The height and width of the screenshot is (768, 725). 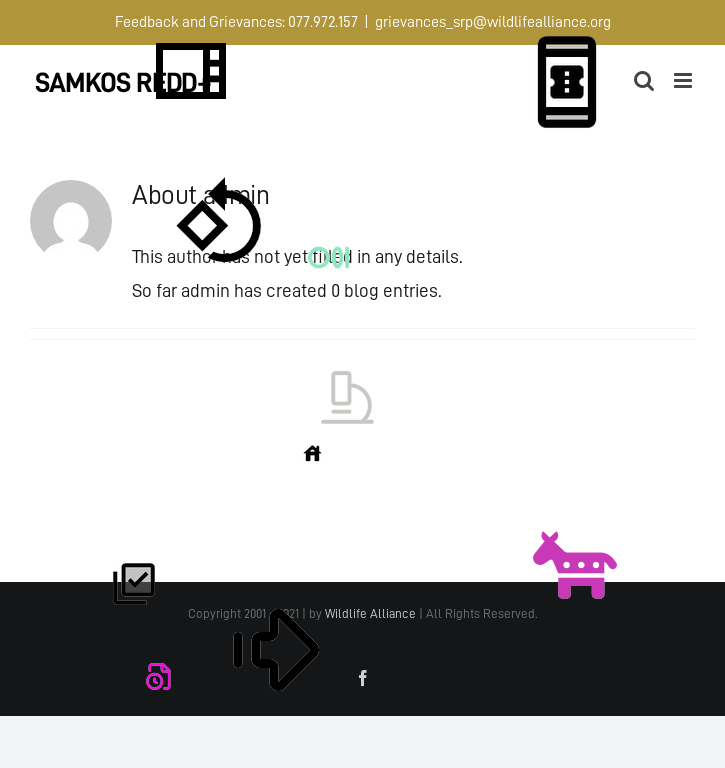 I want to click on go to home screen, so click(x=312, y=453).